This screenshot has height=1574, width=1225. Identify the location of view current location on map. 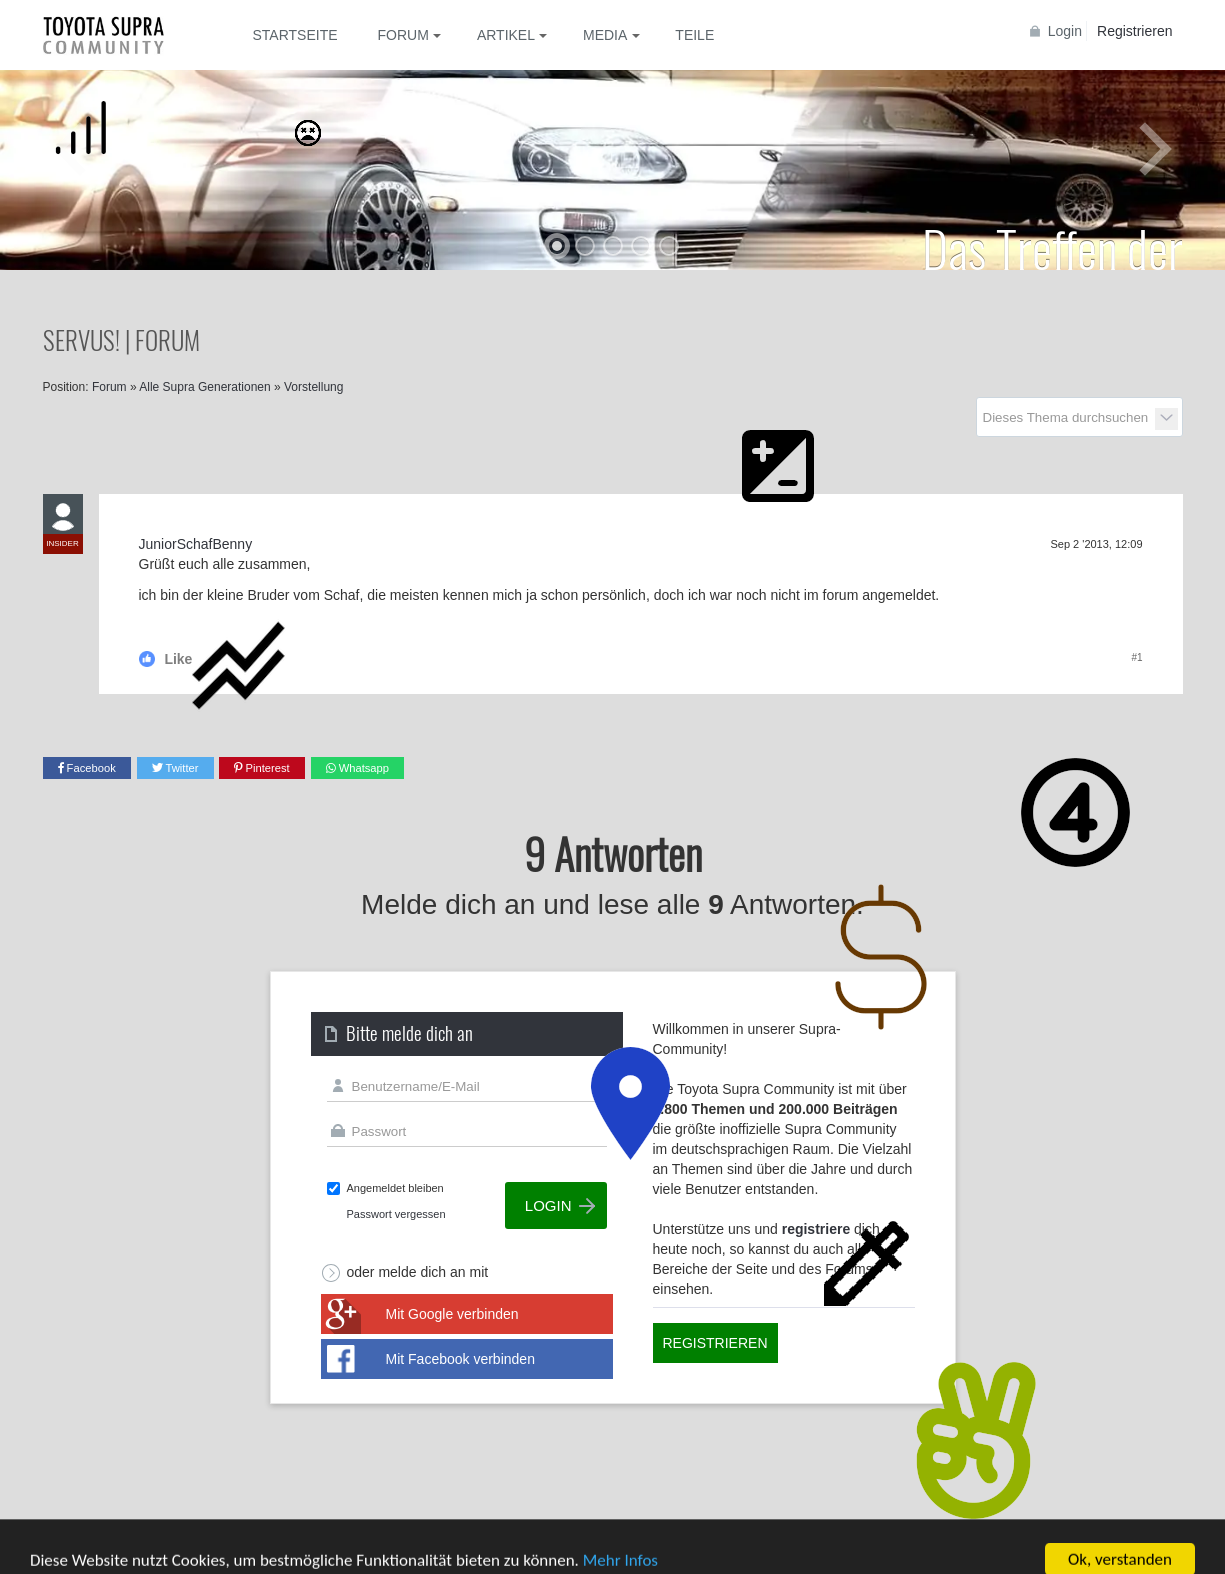
(630, 1103).